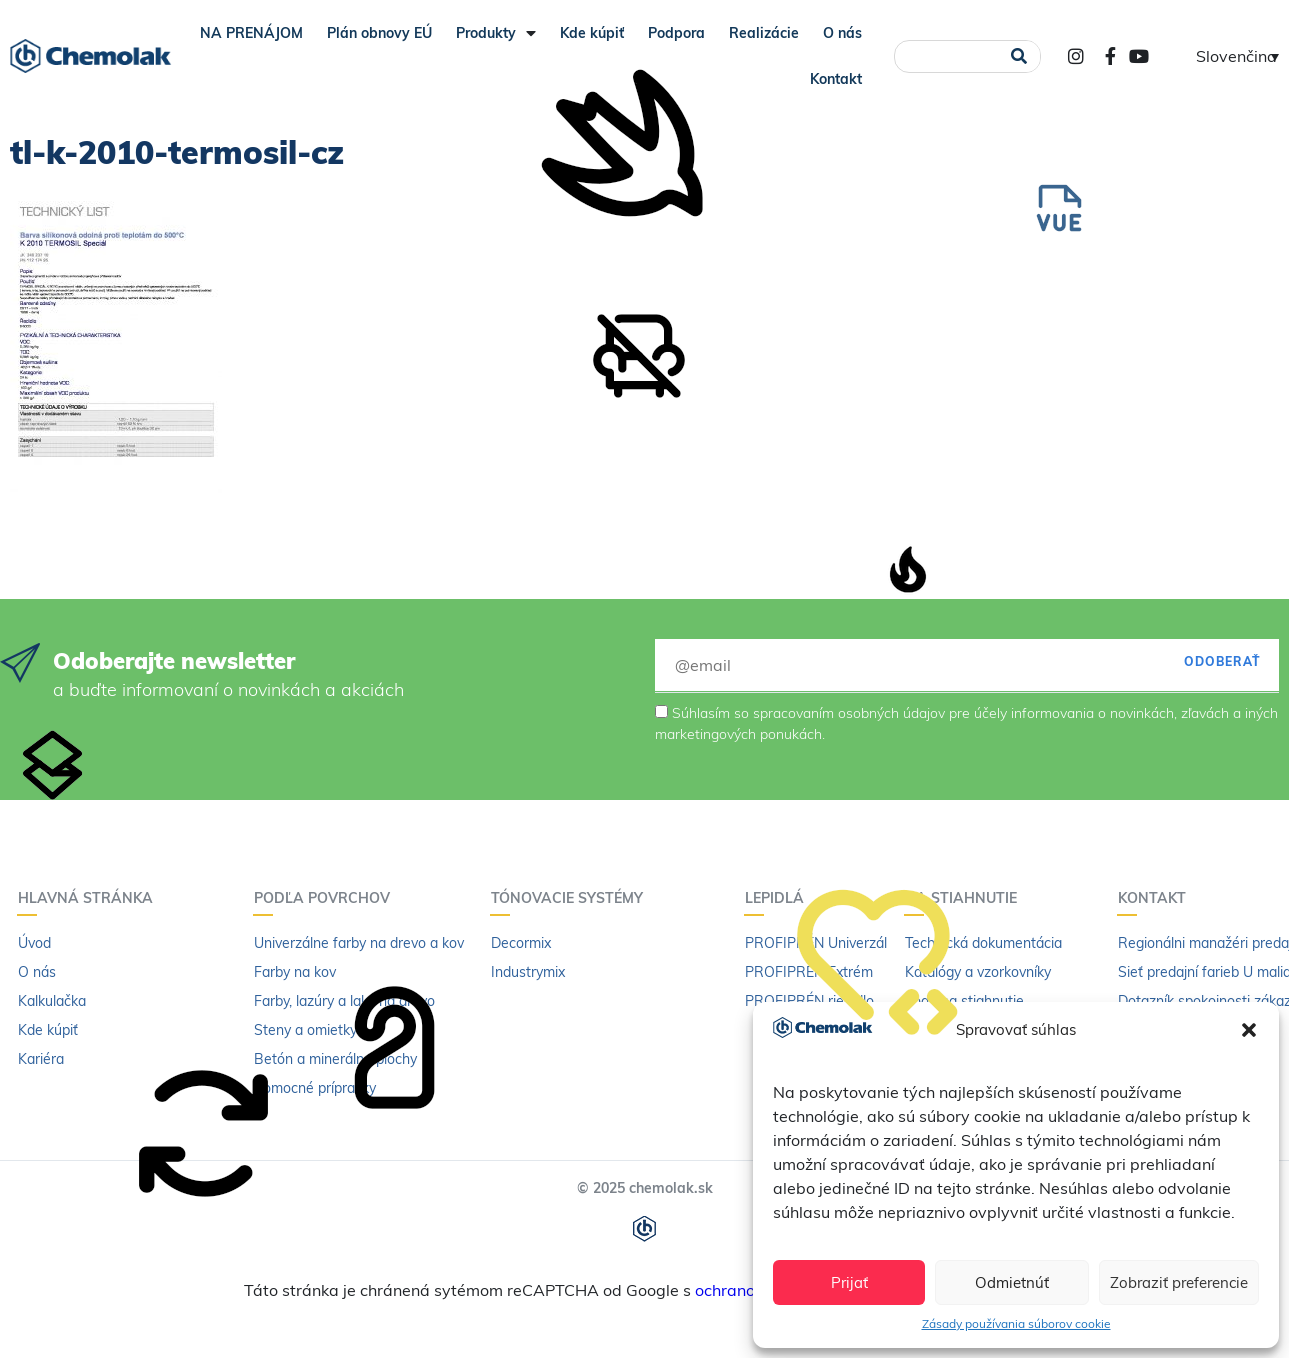  What do you see at coordinates (622, 143) in the screenshot?
I see `swift programming language logo` at bounding box center [622, 143].